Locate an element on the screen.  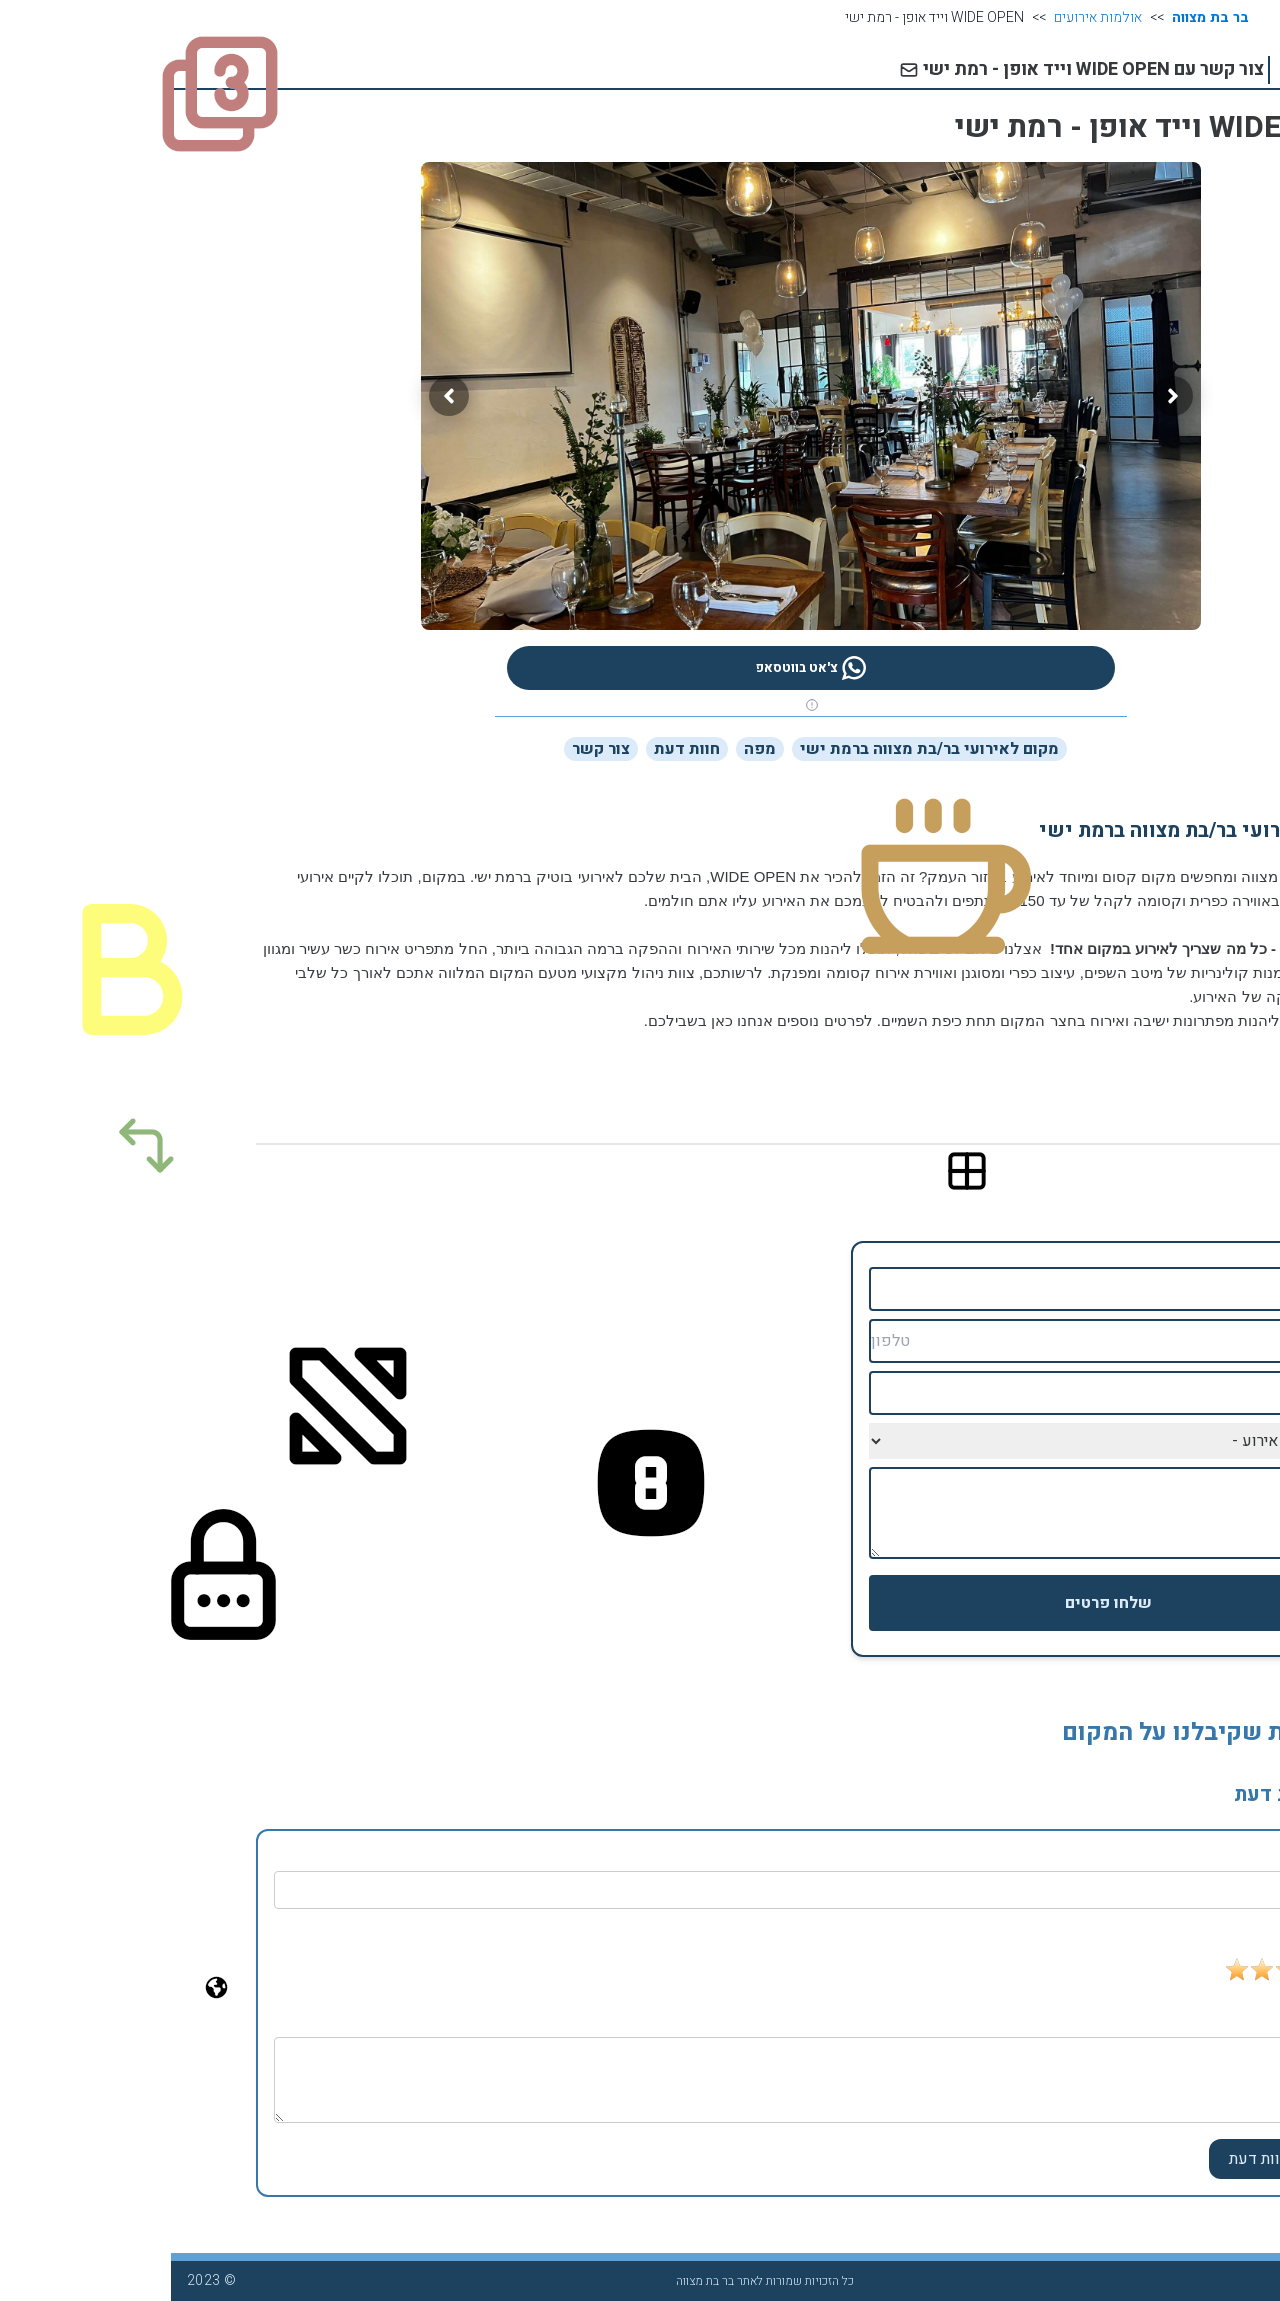
switch to global or worldwide view is located at coordinates (216, 1987).